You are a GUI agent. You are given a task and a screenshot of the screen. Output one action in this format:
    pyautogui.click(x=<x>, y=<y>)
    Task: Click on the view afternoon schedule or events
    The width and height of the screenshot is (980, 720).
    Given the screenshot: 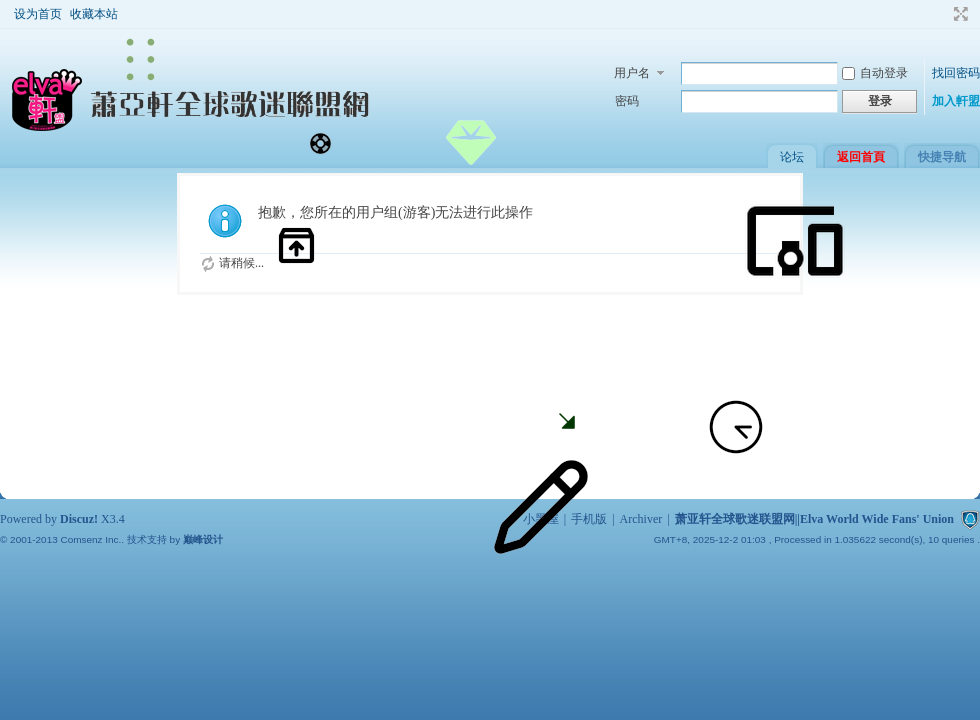 What is the action you would take?
    pyautogui.click(x=736, y=427)
    